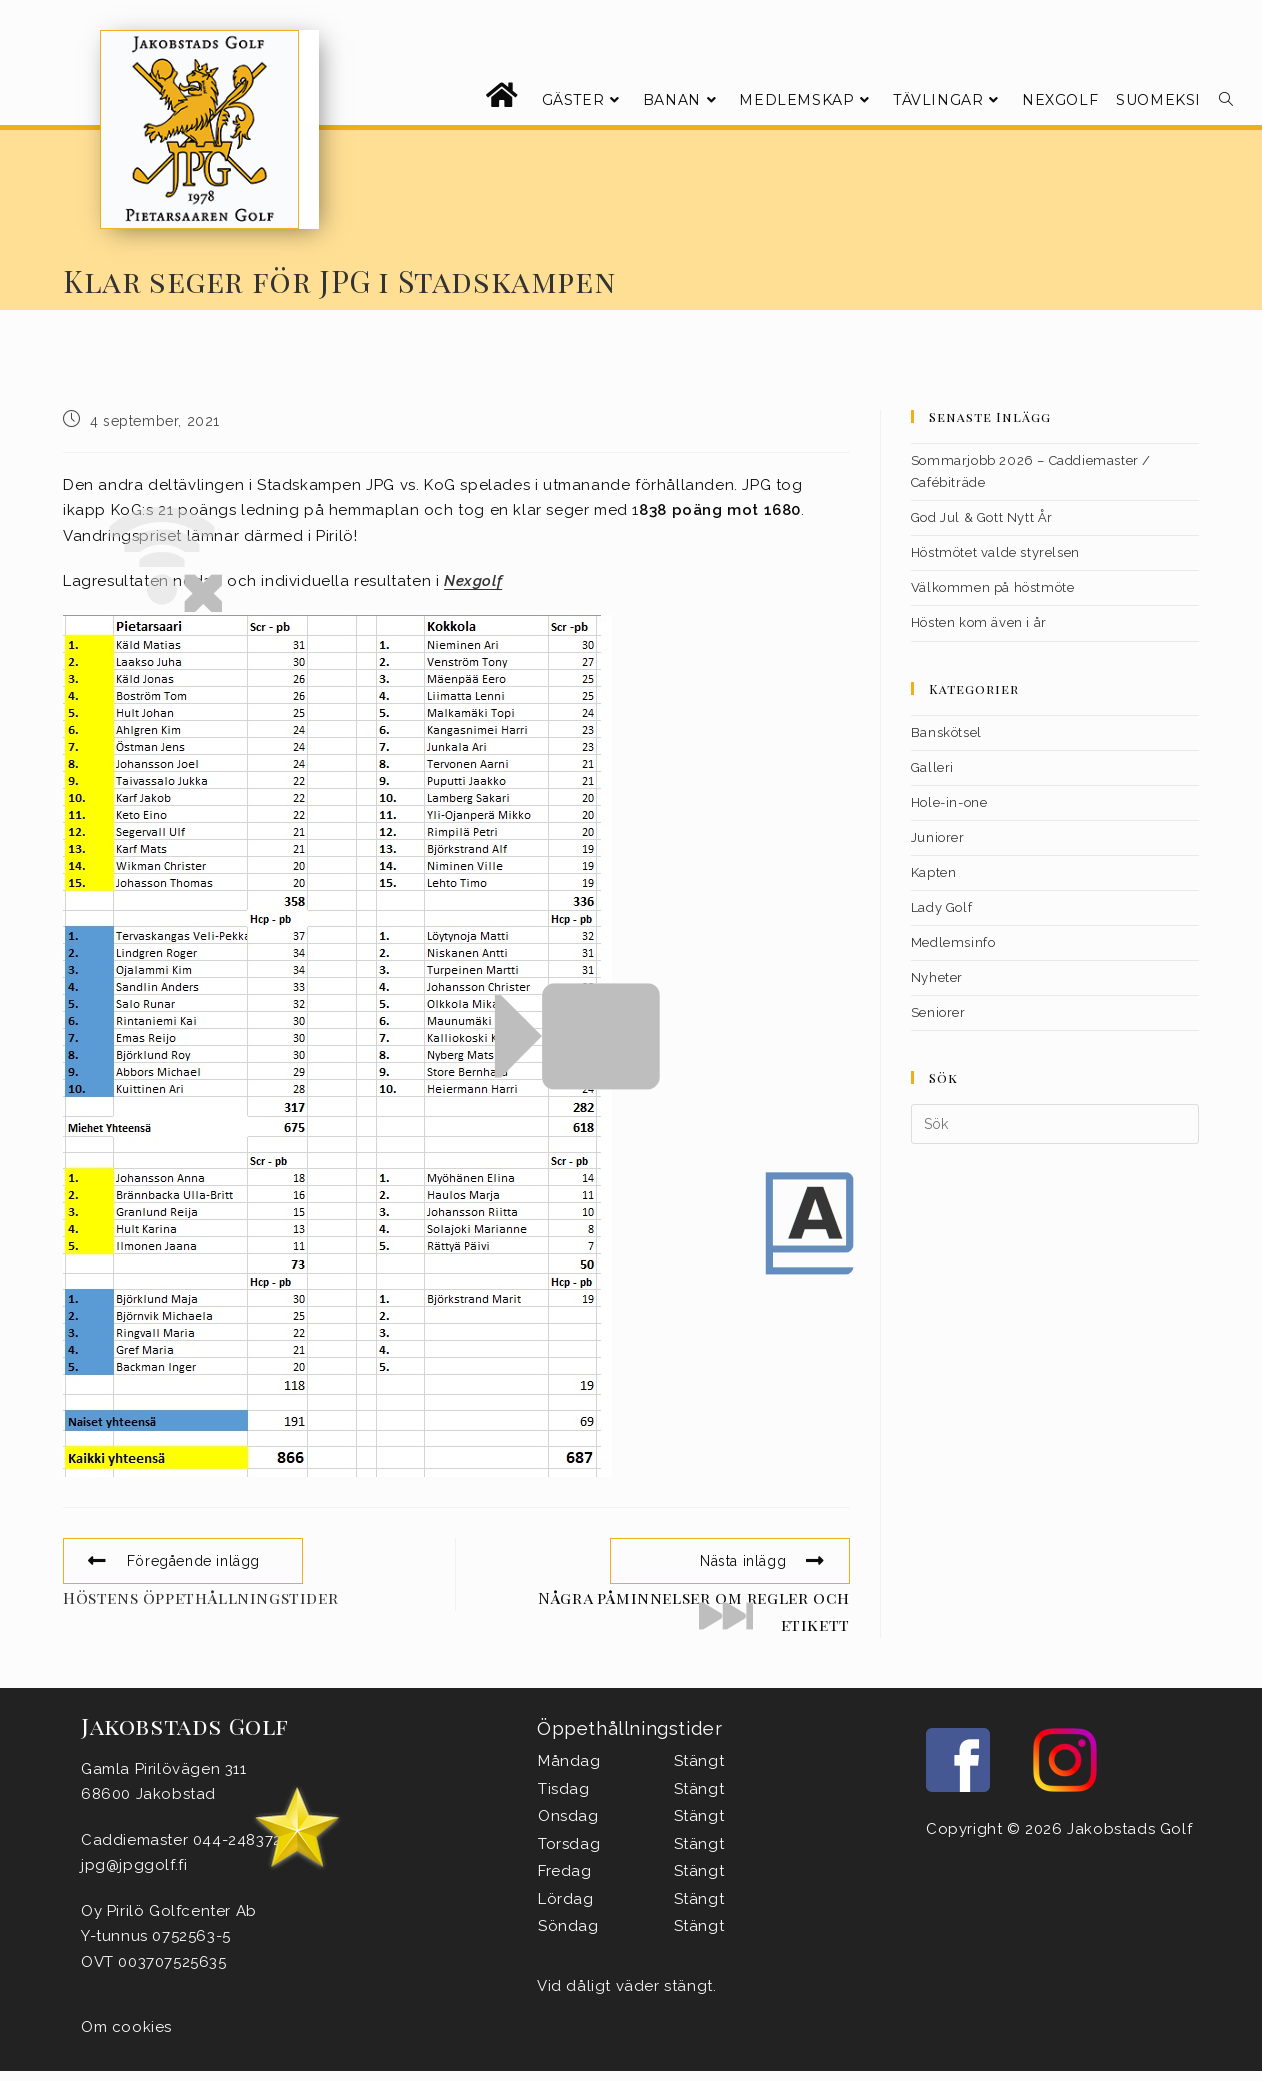  Describe the element at coordinates (726, 1616) in the screenshot. I see `skip to the next track` at that location.